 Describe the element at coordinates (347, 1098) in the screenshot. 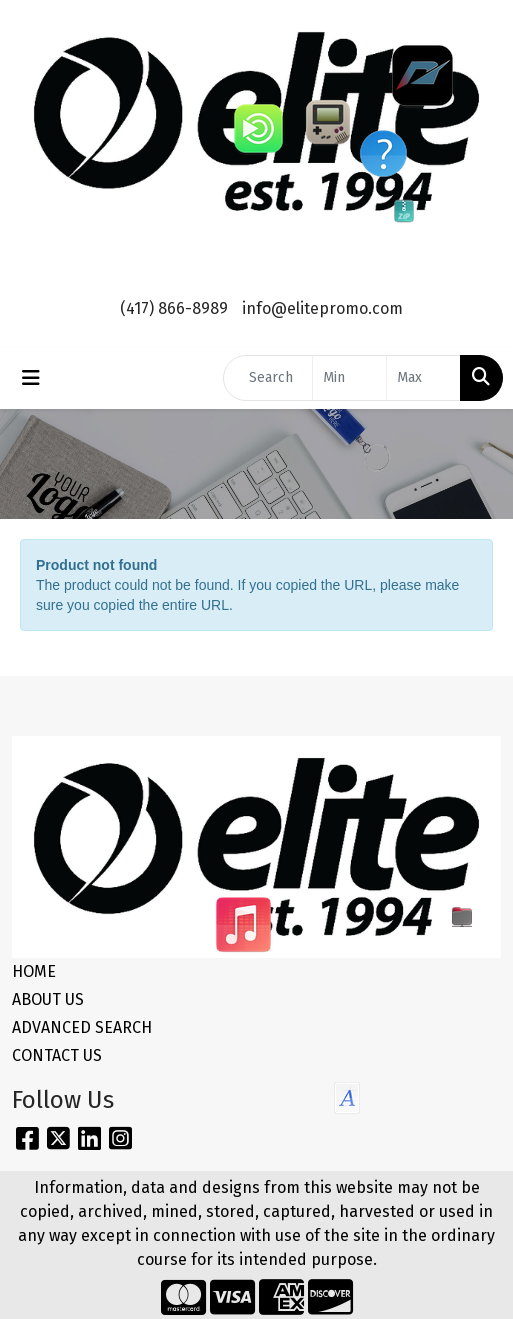

I see `open a font file` at that location.